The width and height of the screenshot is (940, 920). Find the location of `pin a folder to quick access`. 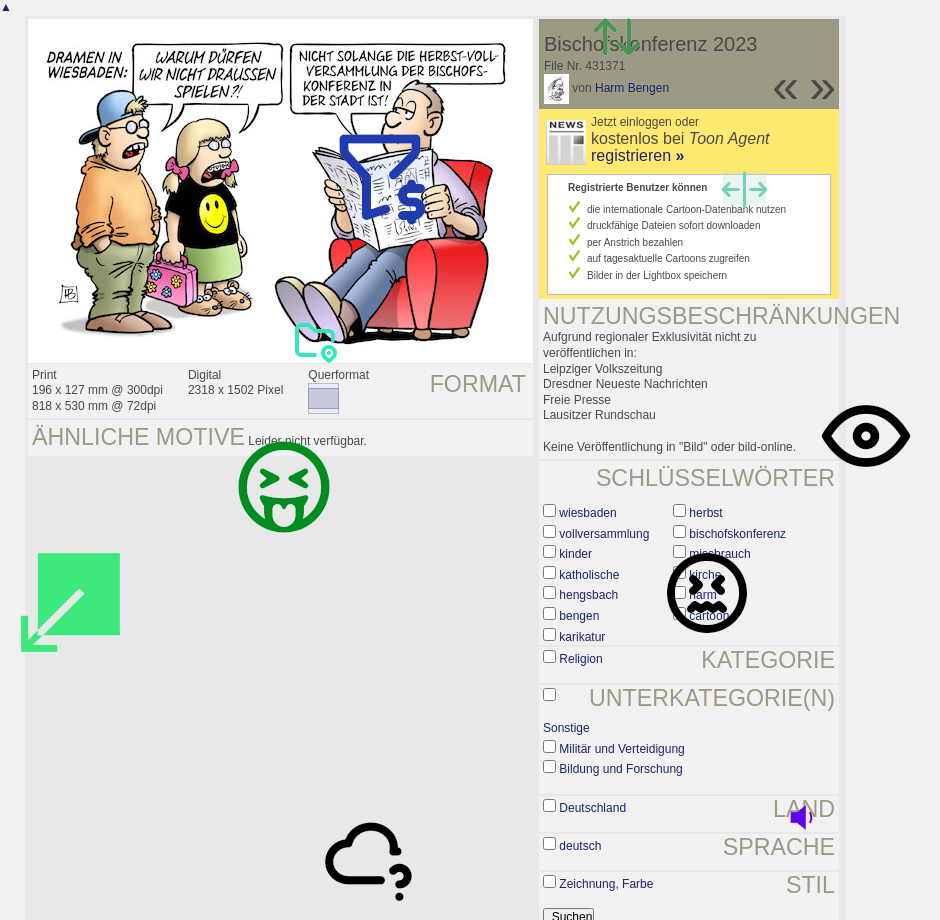

pin a folder to quick access is located at coordinates (315, 341).